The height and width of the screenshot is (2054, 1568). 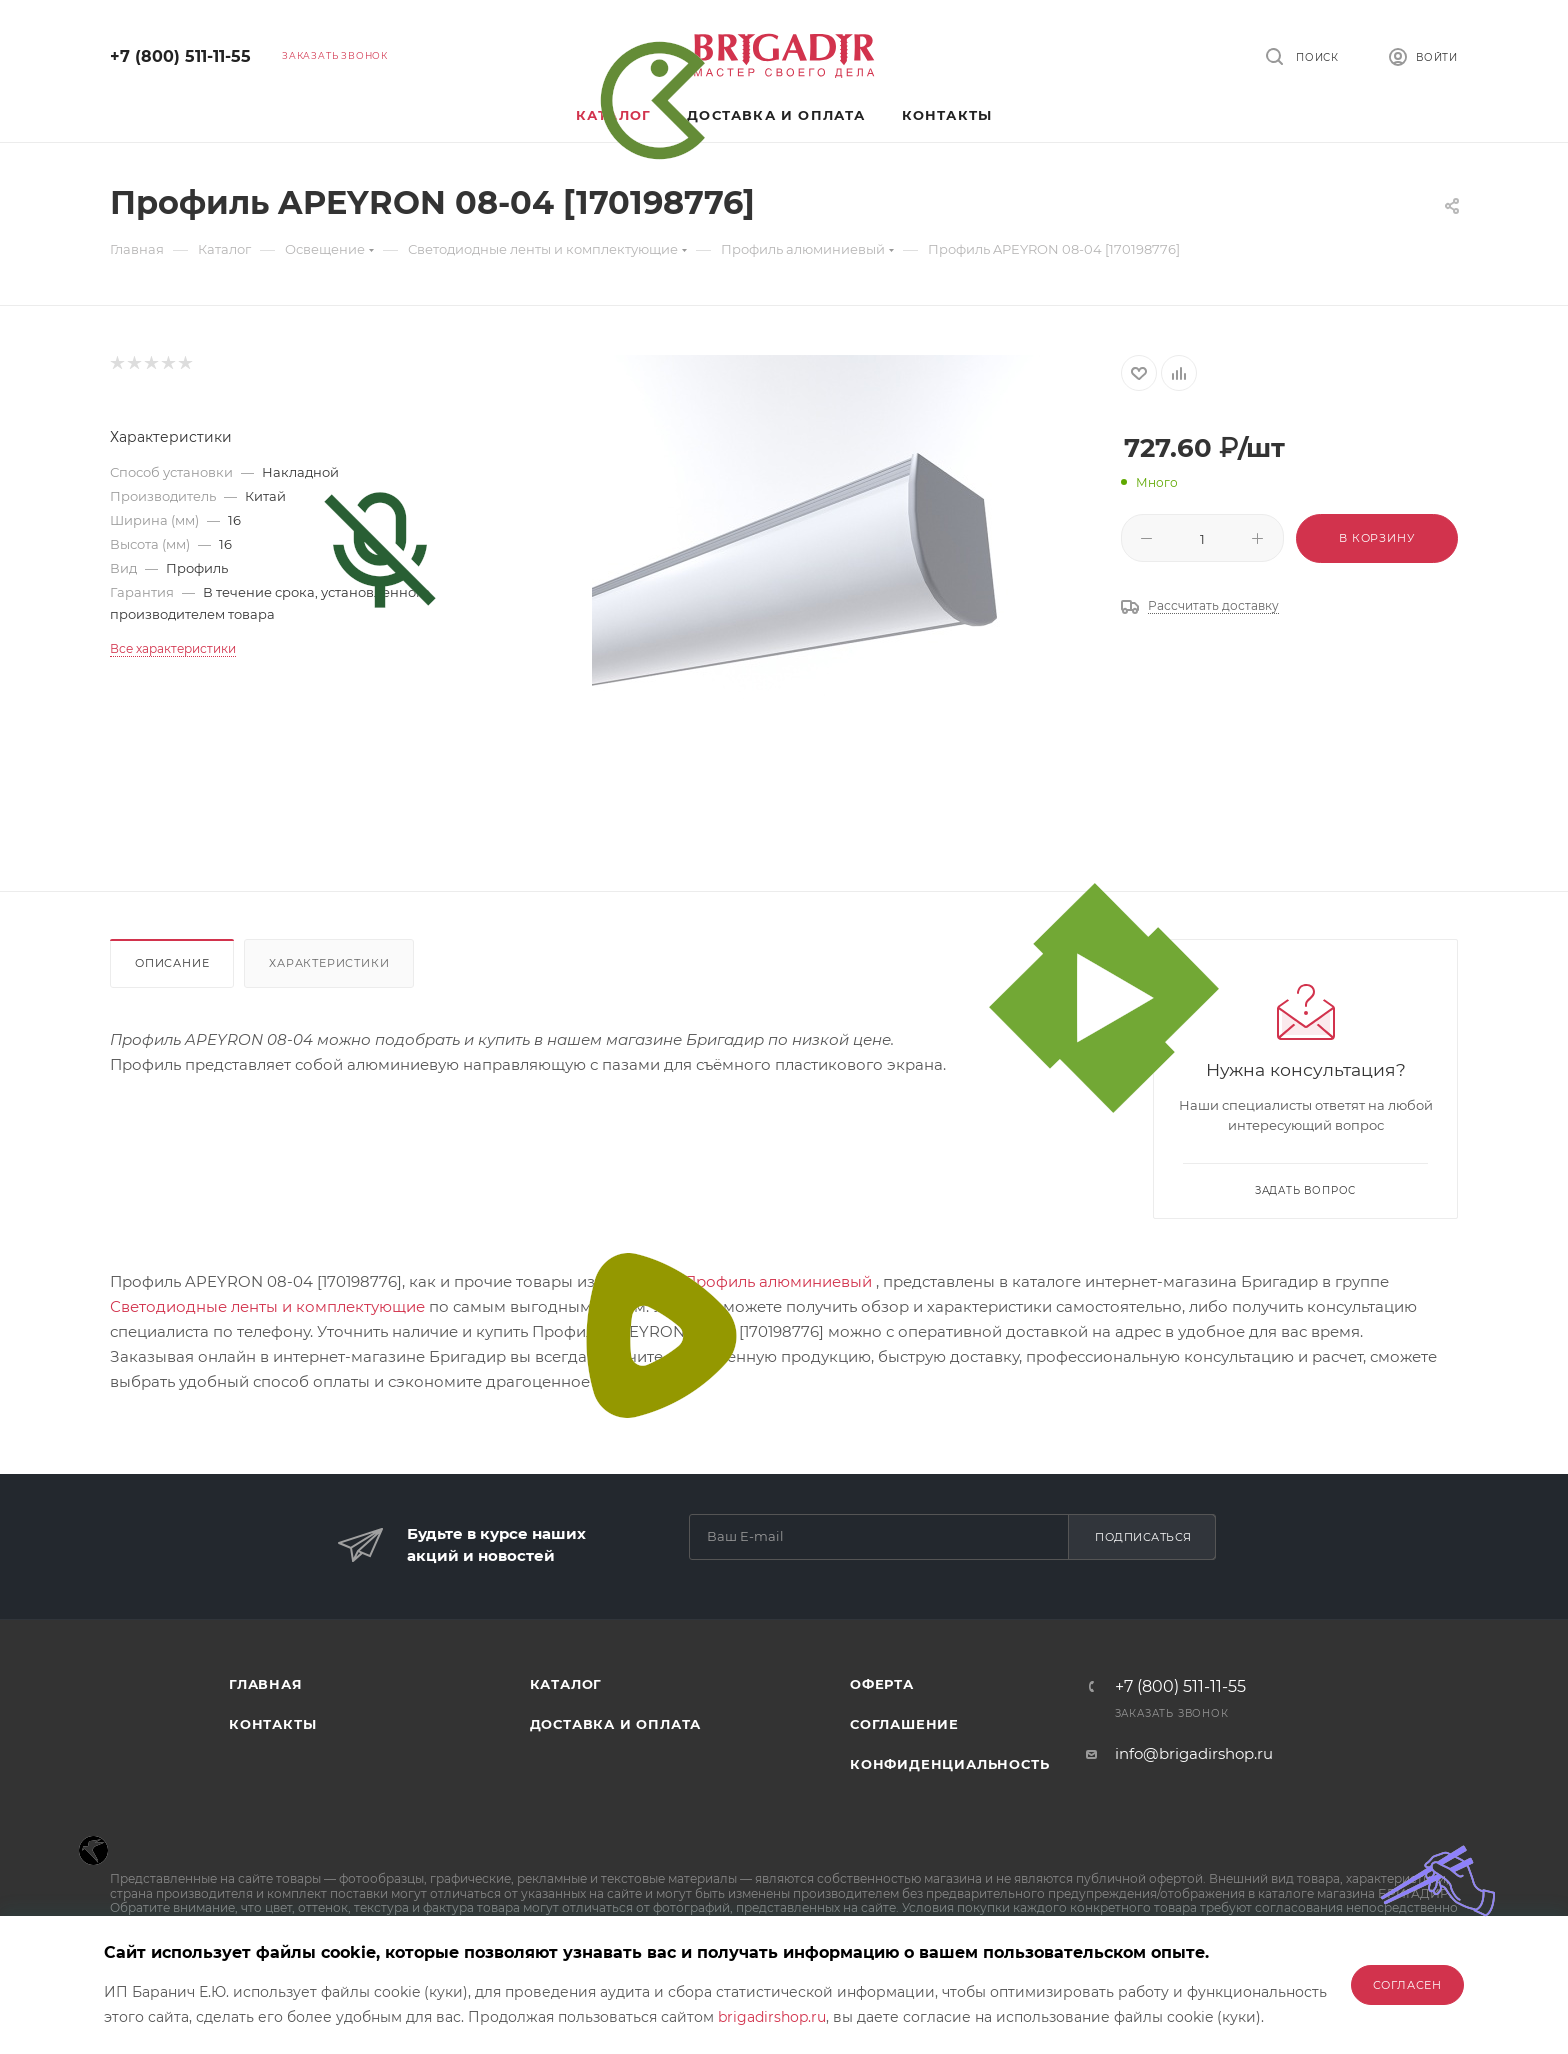 What do you see at coordinates (1104, 998) in the screenshot?
I see `open the Emby media server app` at bounding box center [1104, 998].